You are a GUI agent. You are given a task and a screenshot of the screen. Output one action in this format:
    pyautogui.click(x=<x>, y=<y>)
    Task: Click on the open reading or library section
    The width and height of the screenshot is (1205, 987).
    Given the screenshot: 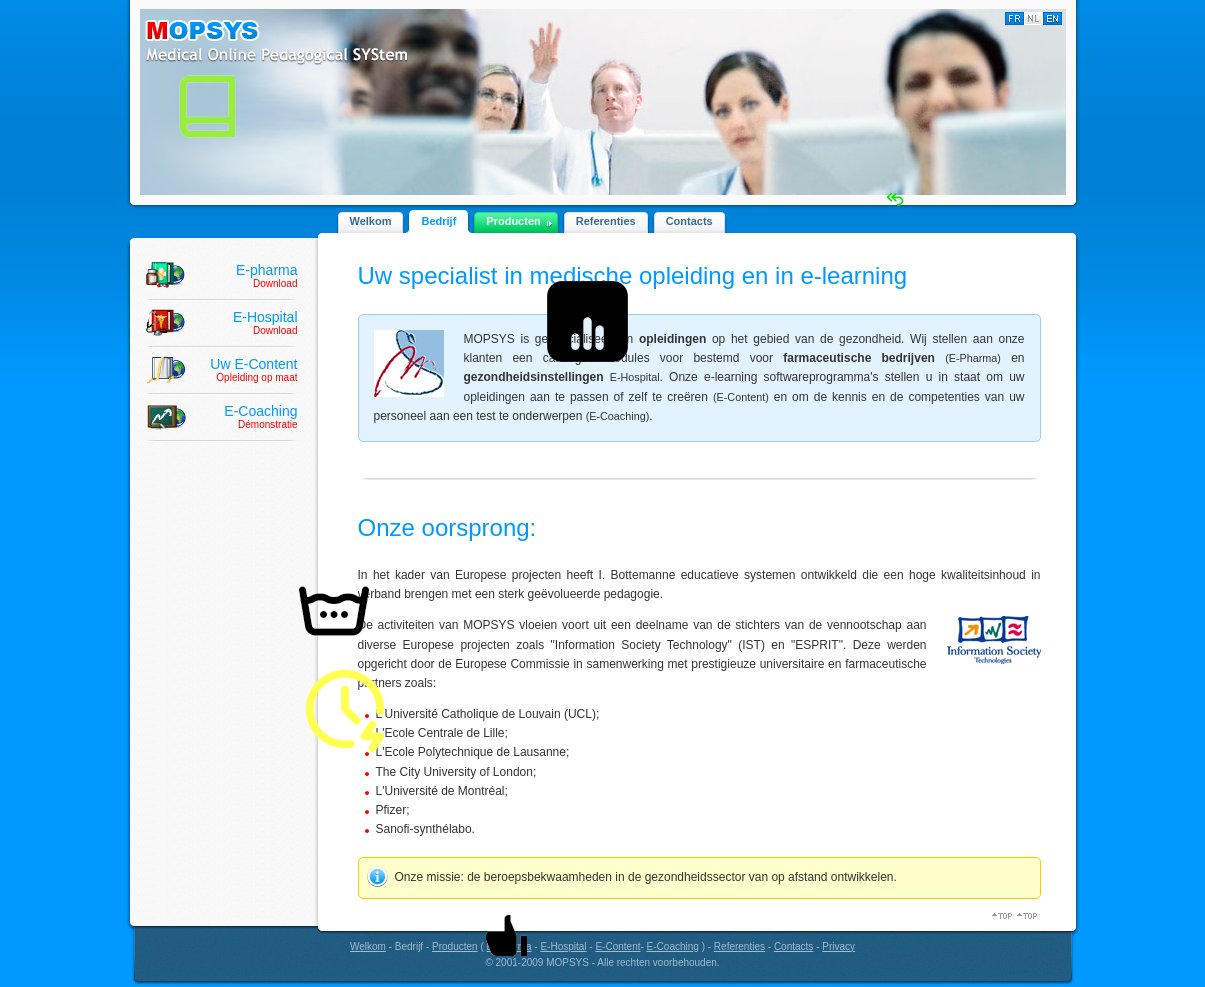 What is the action you would take?
    pyautogui.click(x=207, y=106)
    